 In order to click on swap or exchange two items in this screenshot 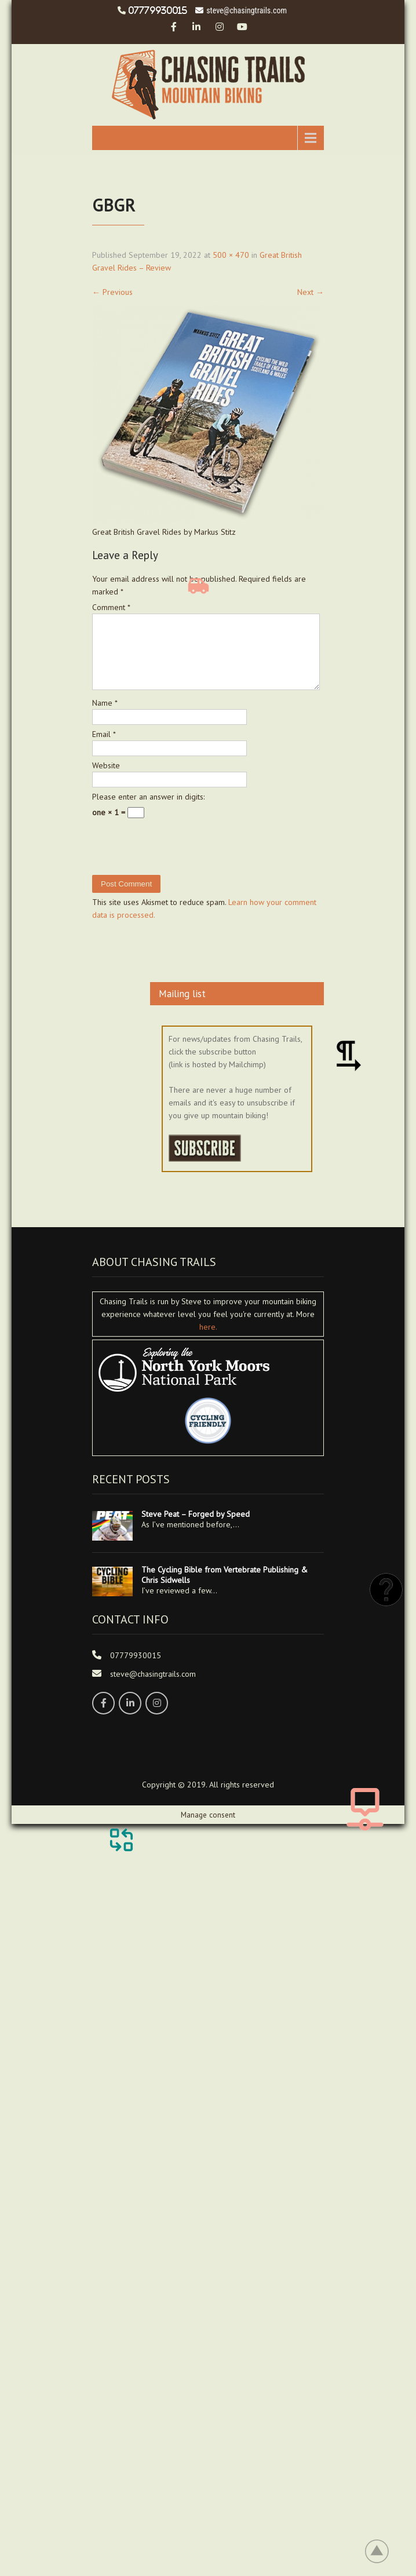, I will do `click(121, 1840)`.